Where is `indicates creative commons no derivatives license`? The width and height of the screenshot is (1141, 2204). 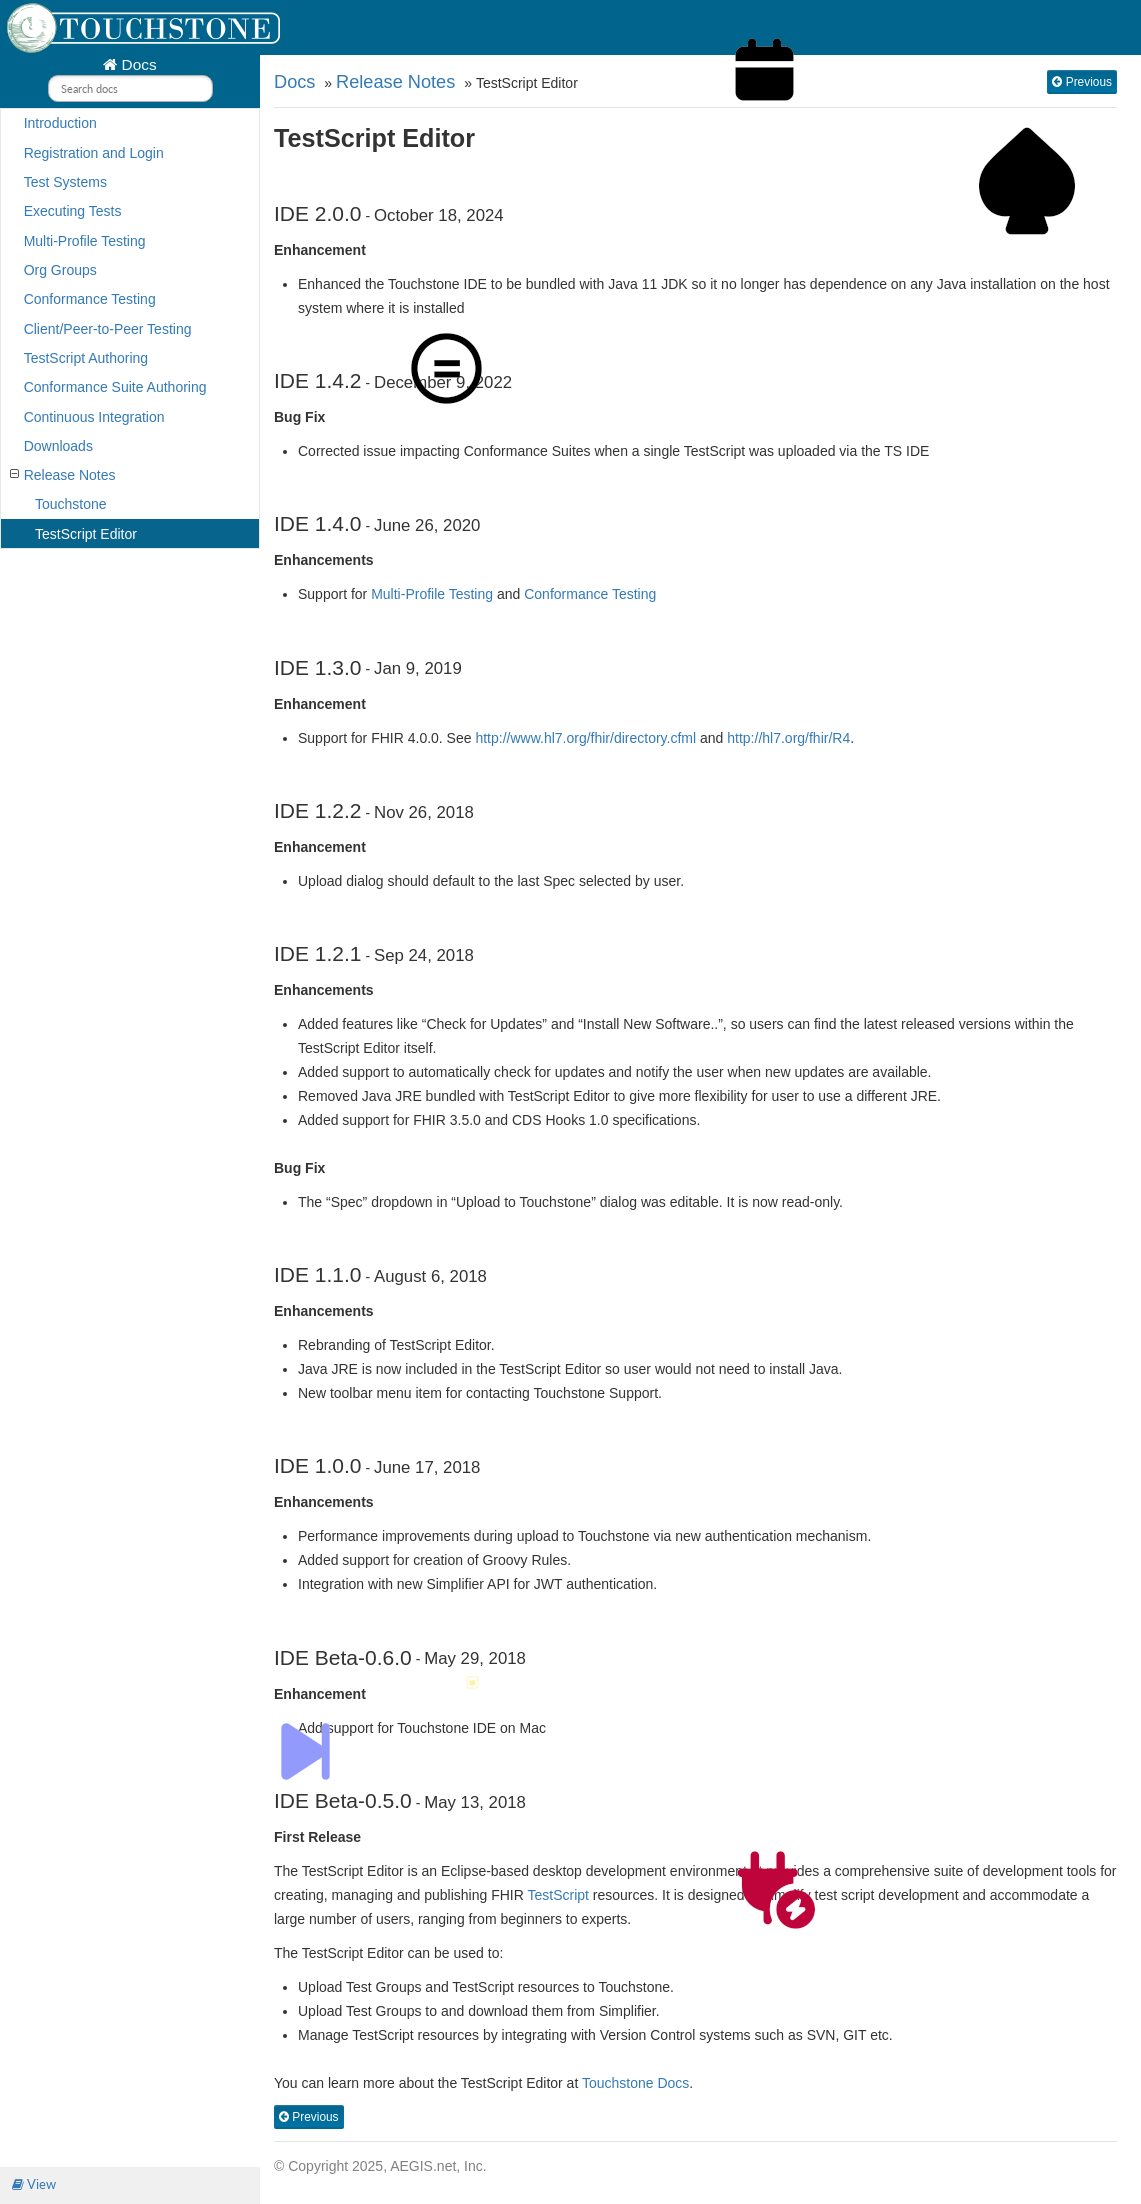 indicates creative commons no derivatives license is located at coordinates (446, 368).